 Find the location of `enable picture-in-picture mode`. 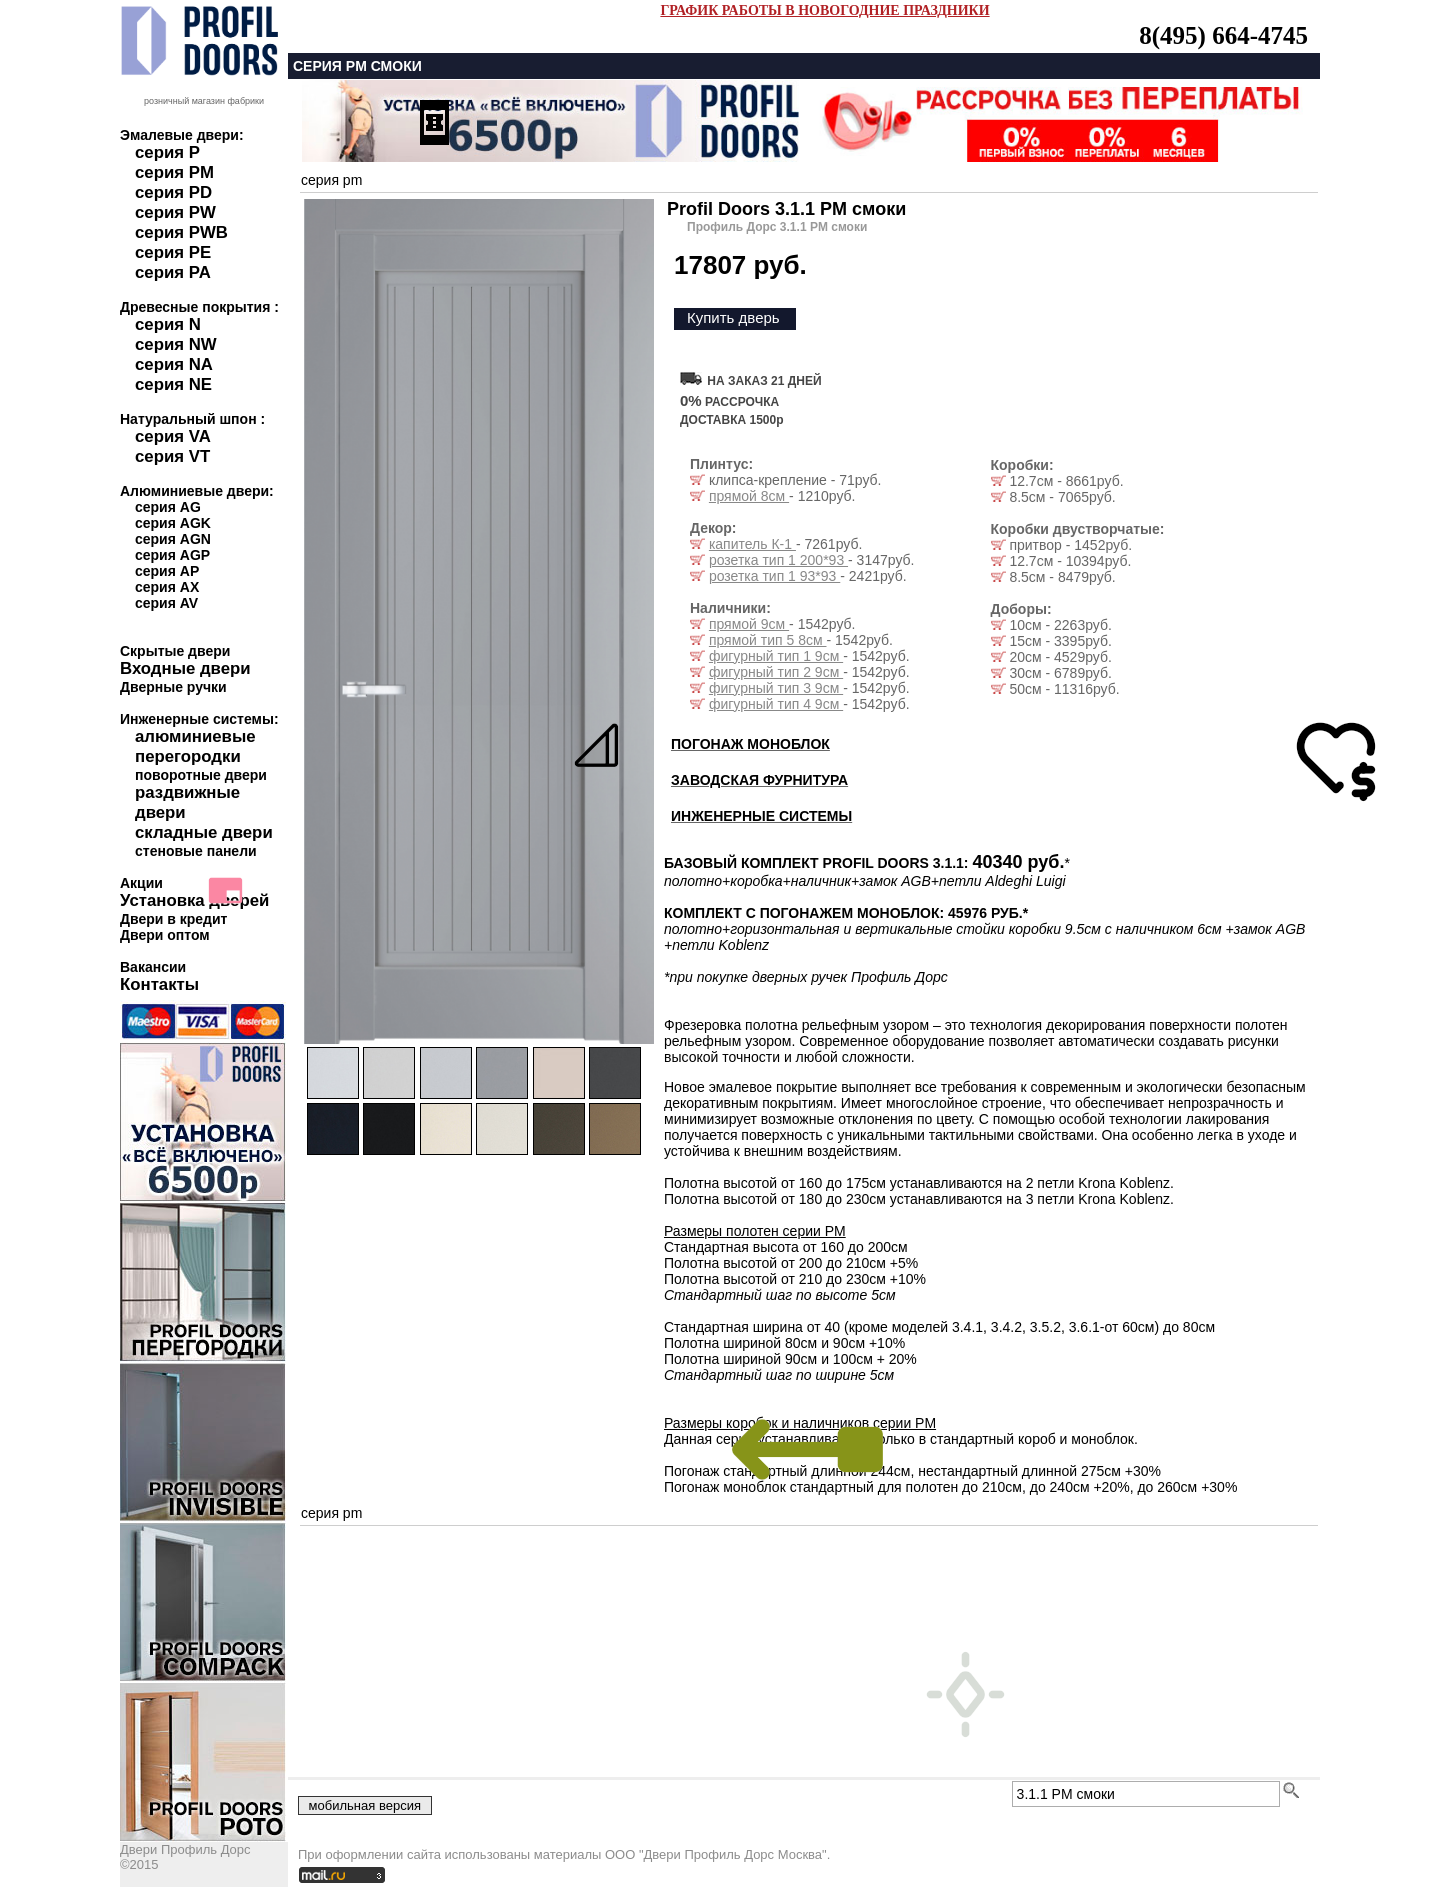

enable picture-in-picture mode is located at coordinates (225, 890).